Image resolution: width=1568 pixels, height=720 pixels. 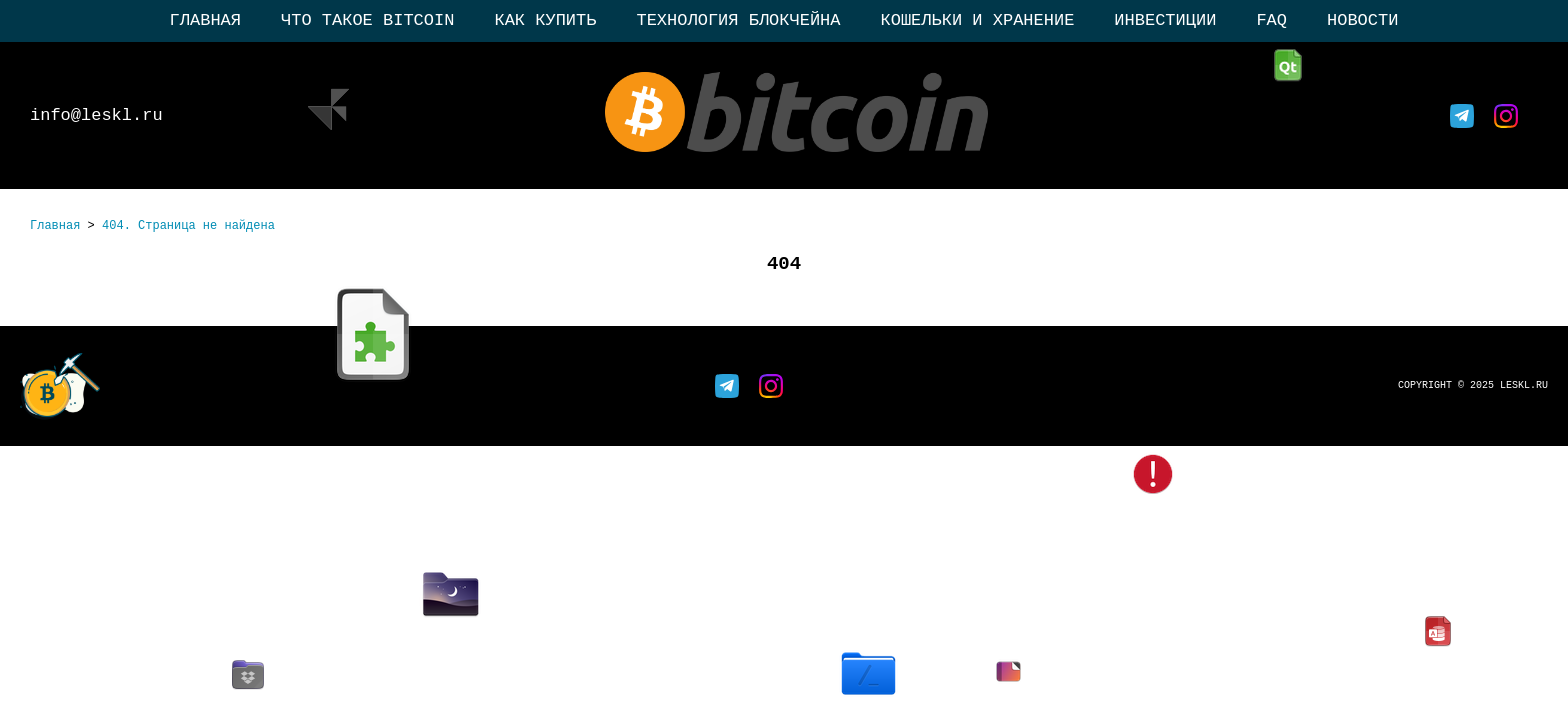 I want to click on indicates a critical error or danger state, so click(x=1153, y=474).